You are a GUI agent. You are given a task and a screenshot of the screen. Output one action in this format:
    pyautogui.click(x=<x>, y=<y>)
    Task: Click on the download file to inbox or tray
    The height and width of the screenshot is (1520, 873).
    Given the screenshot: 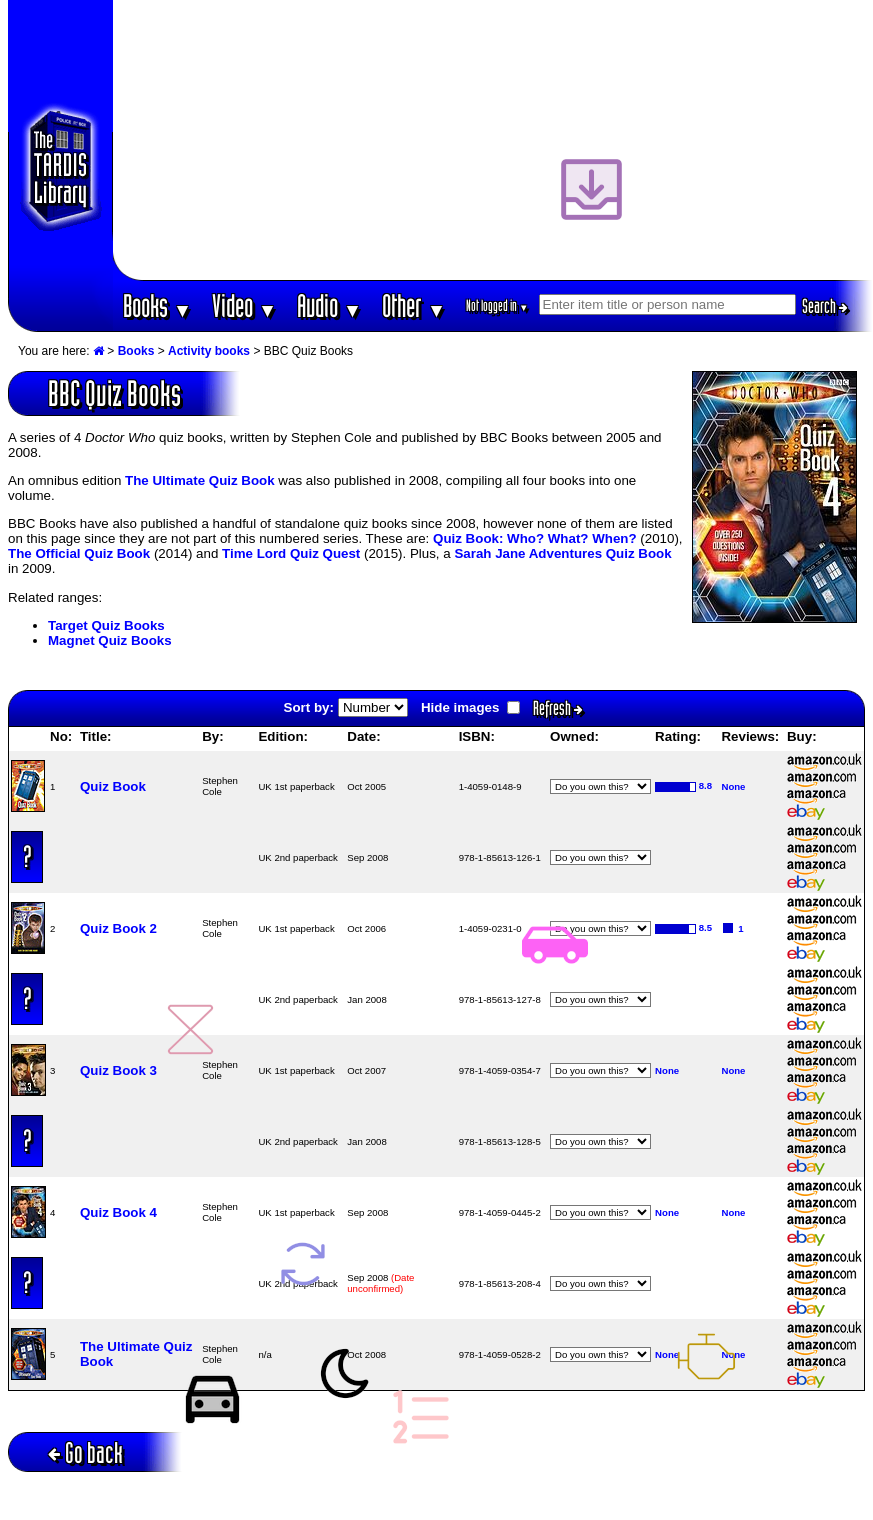 What is the action you would take?
    pyautogui.click(x=591, y=189)
    